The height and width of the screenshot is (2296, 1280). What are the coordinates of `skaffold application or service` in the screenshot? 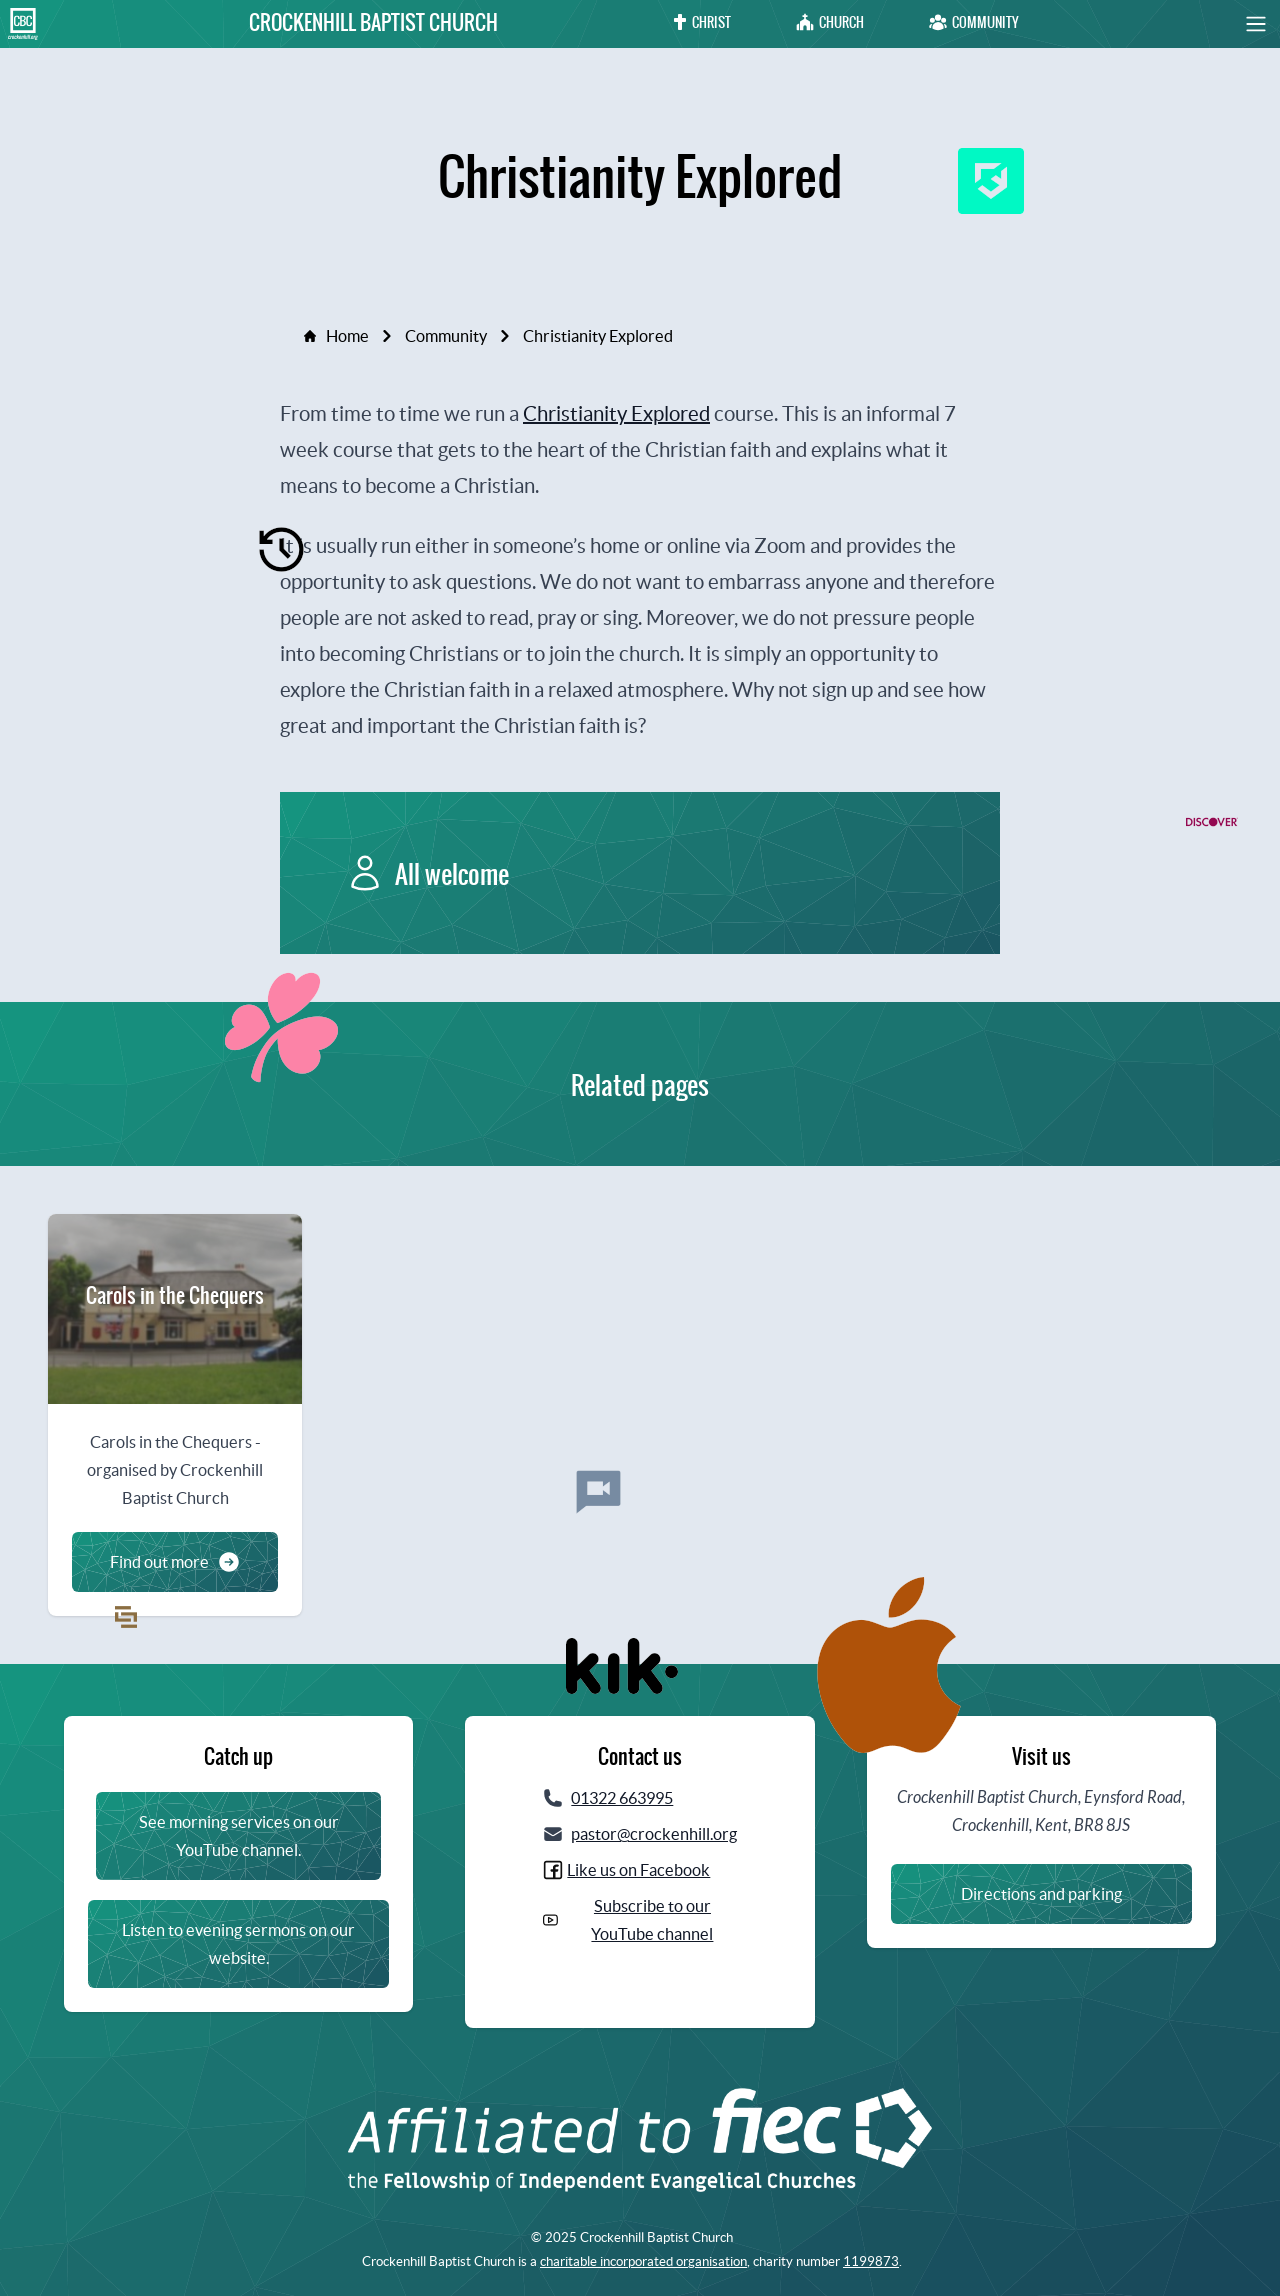 It's located at (126, 1617).